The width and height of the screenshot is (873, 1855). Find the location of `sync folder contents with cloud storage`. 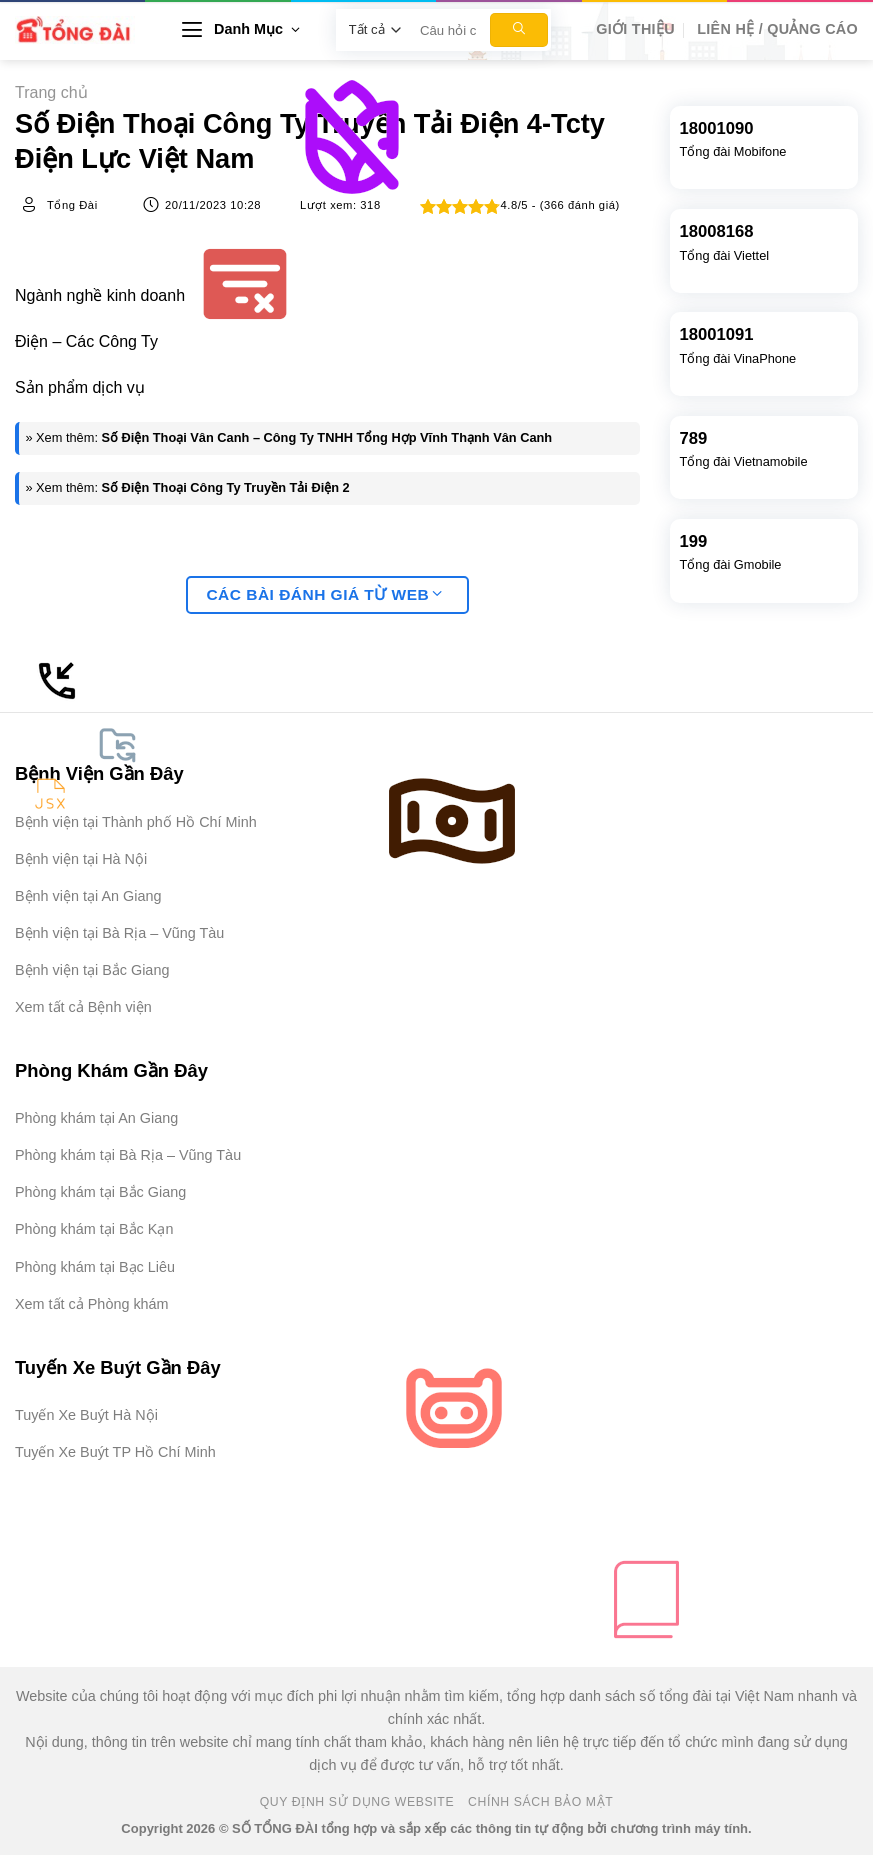

sync folder contents with cloud storage is located at coordinates (117, 744).